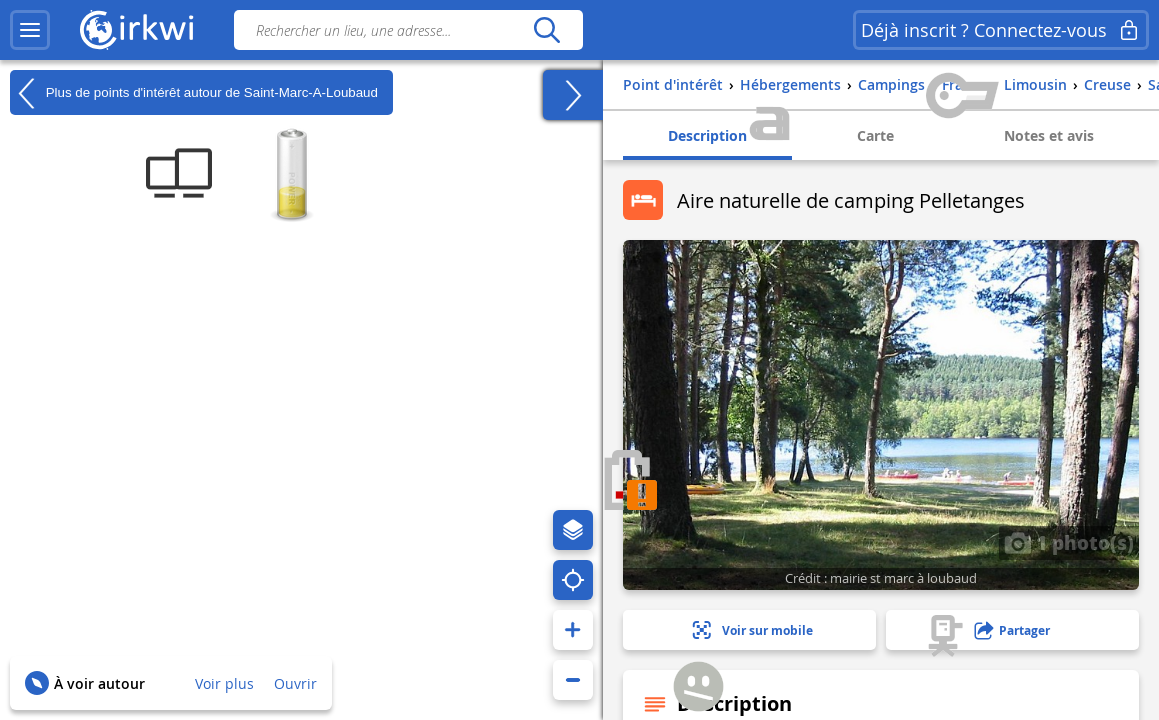 This screenshot has width=1159, height=720. What do you see at coordinates (962, 95) in the screenshot?
I see `enter password to continue` at bounding box center [962, 95].